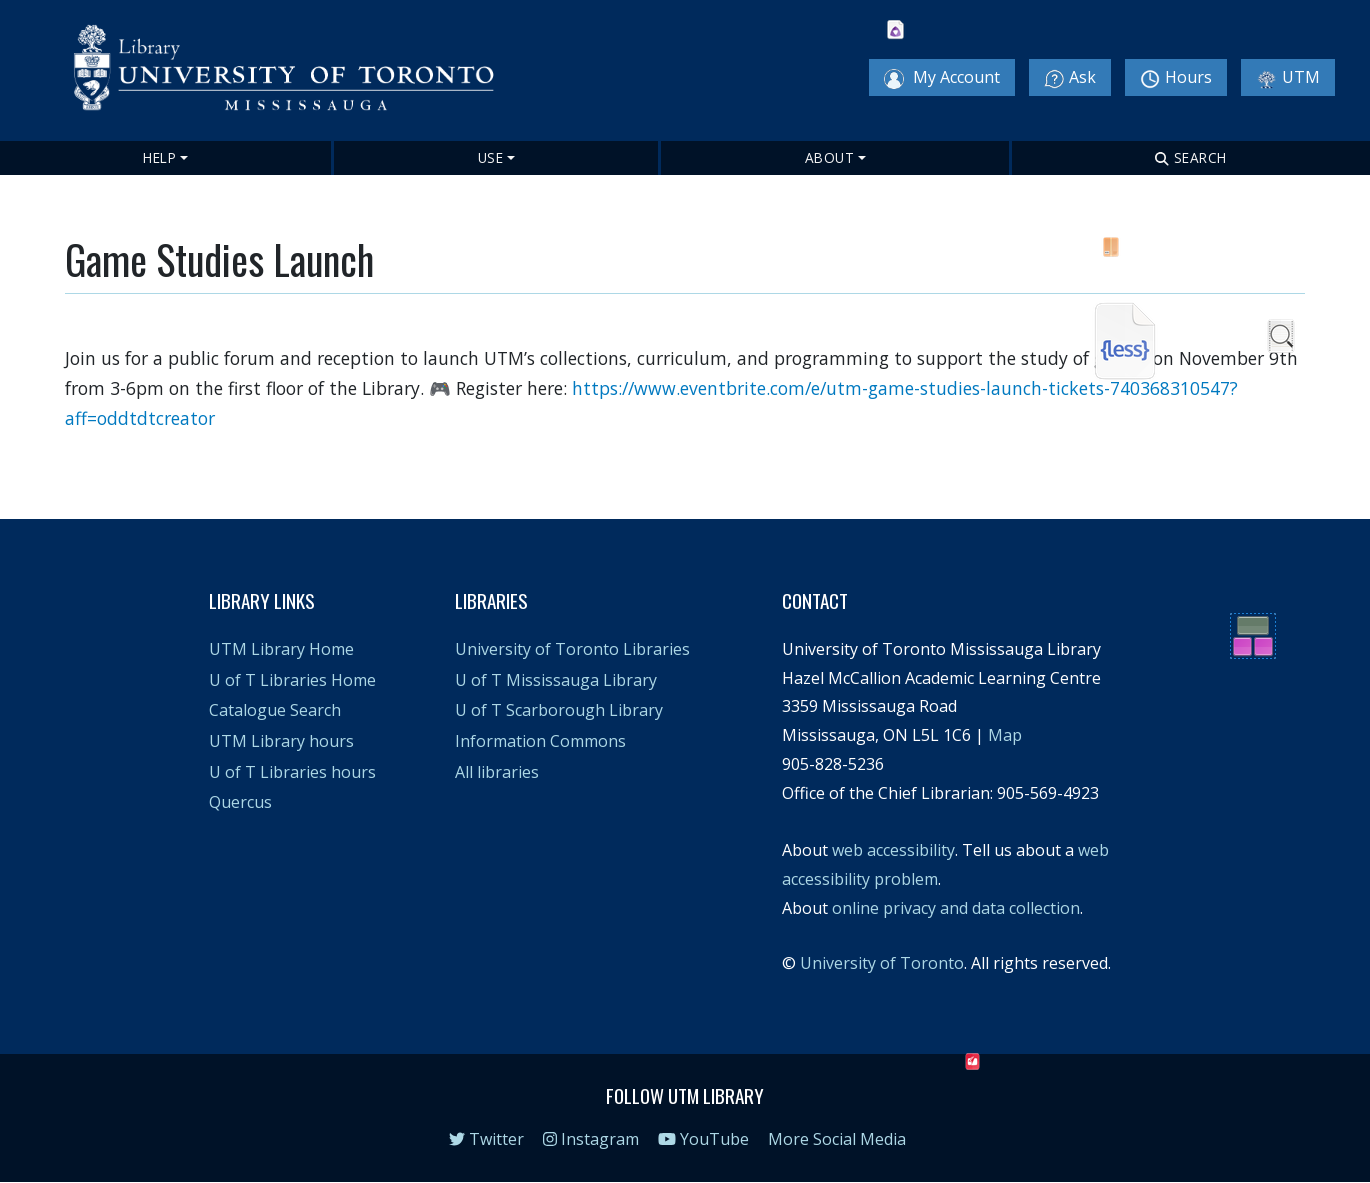 Image resolution: width=1370 pixels, height=1183 pixels. I want to click on a meson build system configuration file, so click(895, 29).